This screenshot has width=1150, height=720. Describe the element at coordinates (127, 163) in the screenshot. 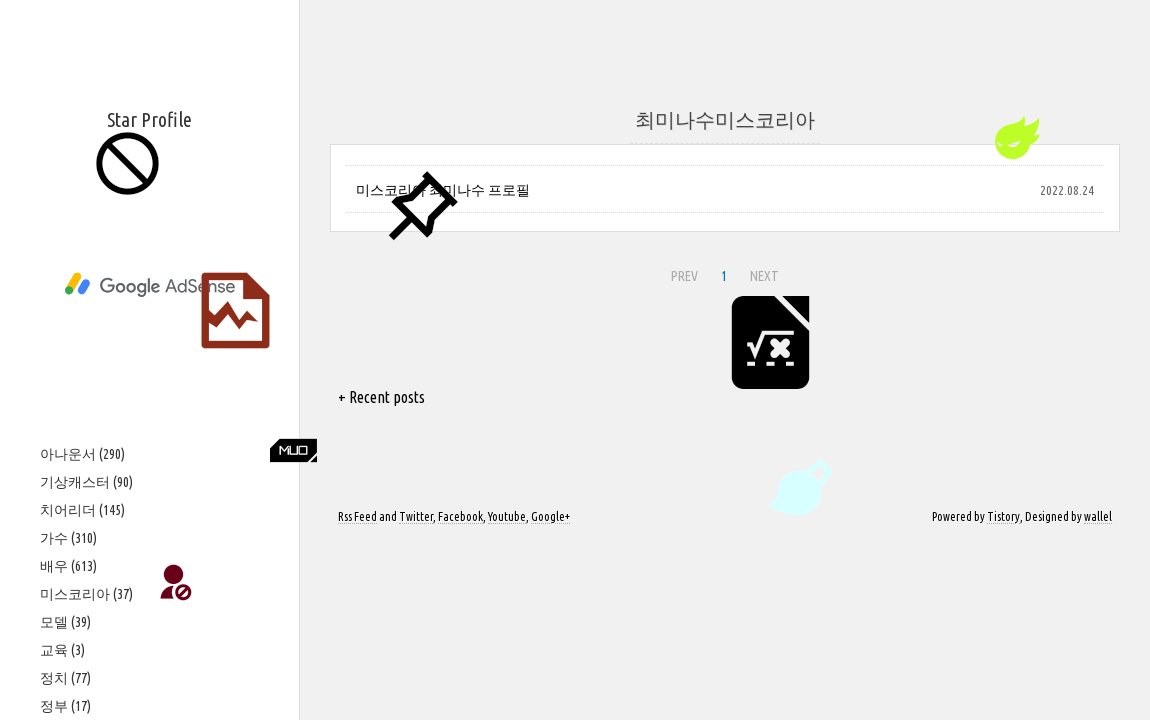

I see `indicates a blocked or restricted action` at that location.